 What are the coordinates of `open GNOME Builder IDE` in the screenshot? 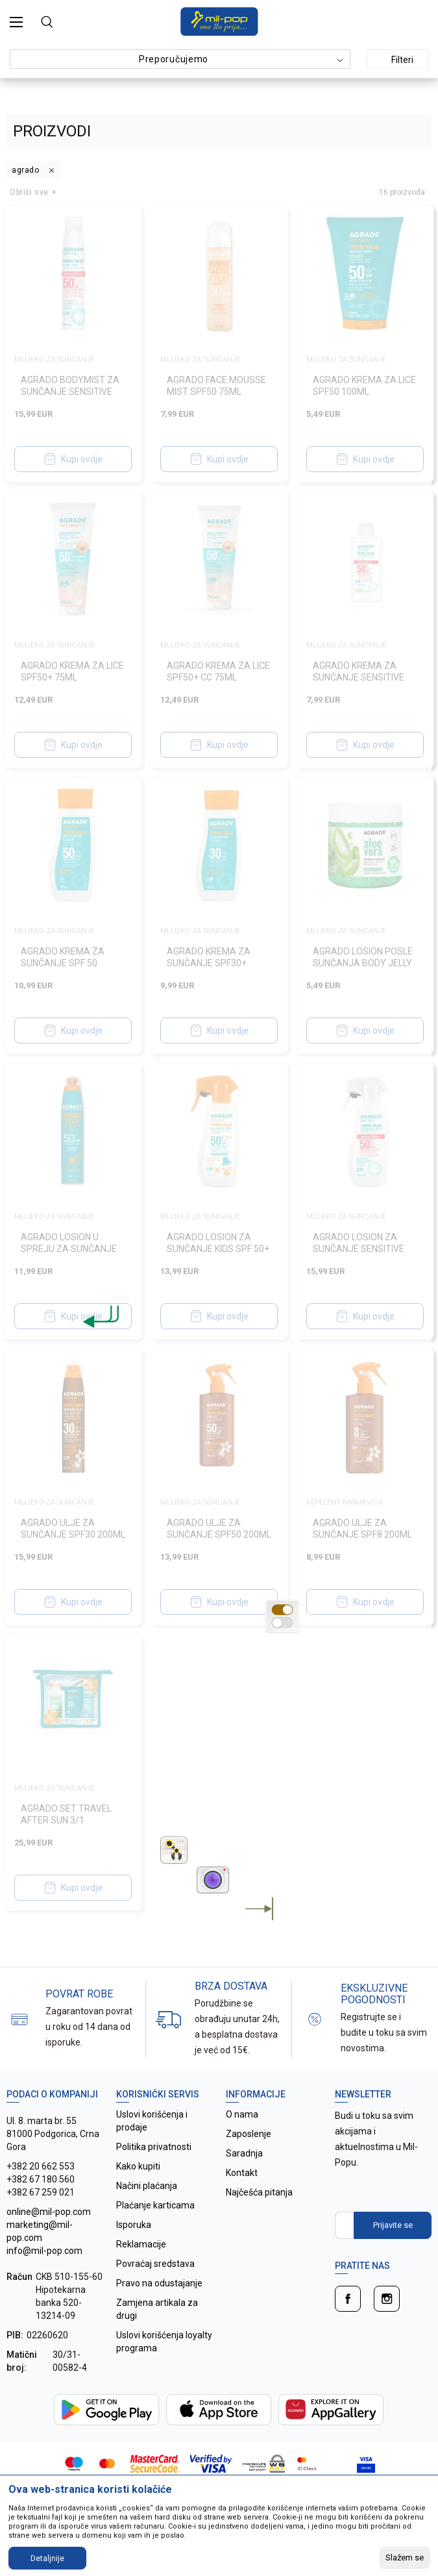 It's located at (174, 1850).